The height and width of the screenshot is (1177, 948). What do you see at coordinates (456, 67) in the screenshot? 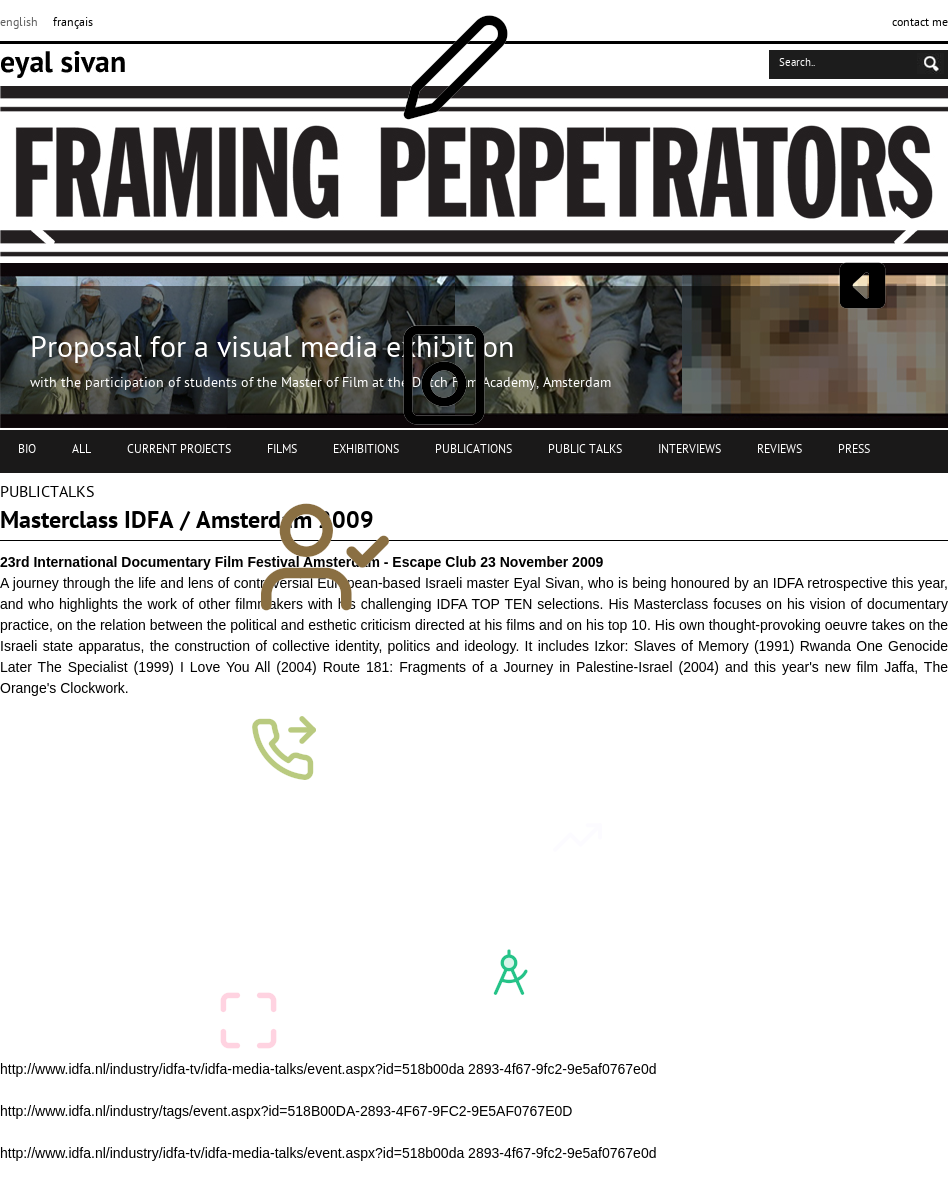
I see `edit or modify content` at bounding box center [456, 67].